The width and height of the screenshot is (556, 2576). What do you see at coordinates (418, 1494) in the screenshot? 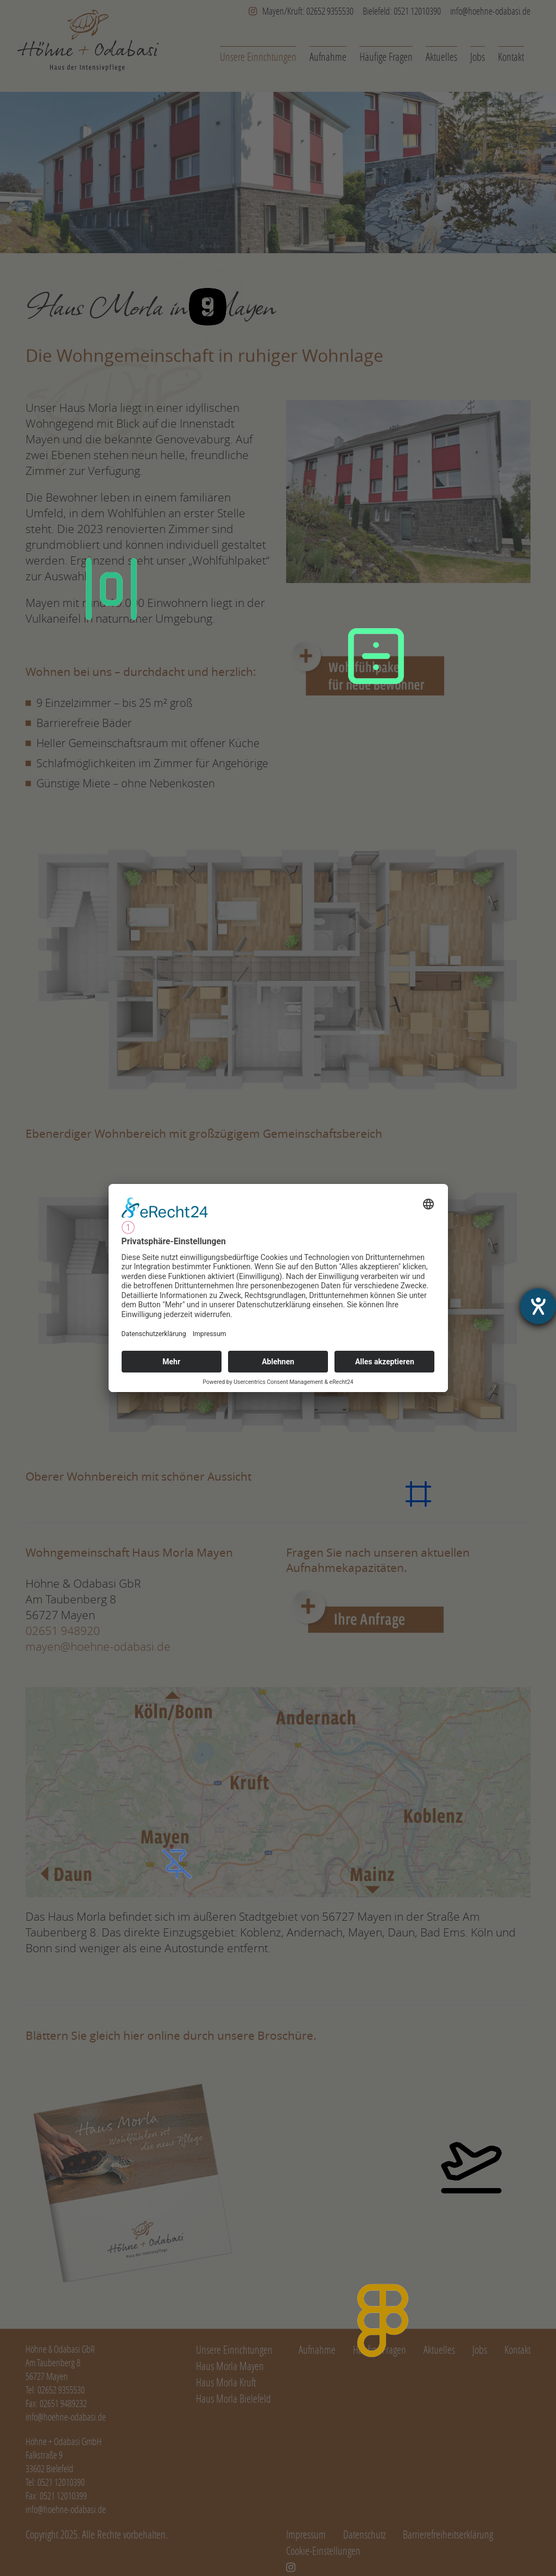
I see `adjust or define a crop area` at bounding box center [418, 1494].